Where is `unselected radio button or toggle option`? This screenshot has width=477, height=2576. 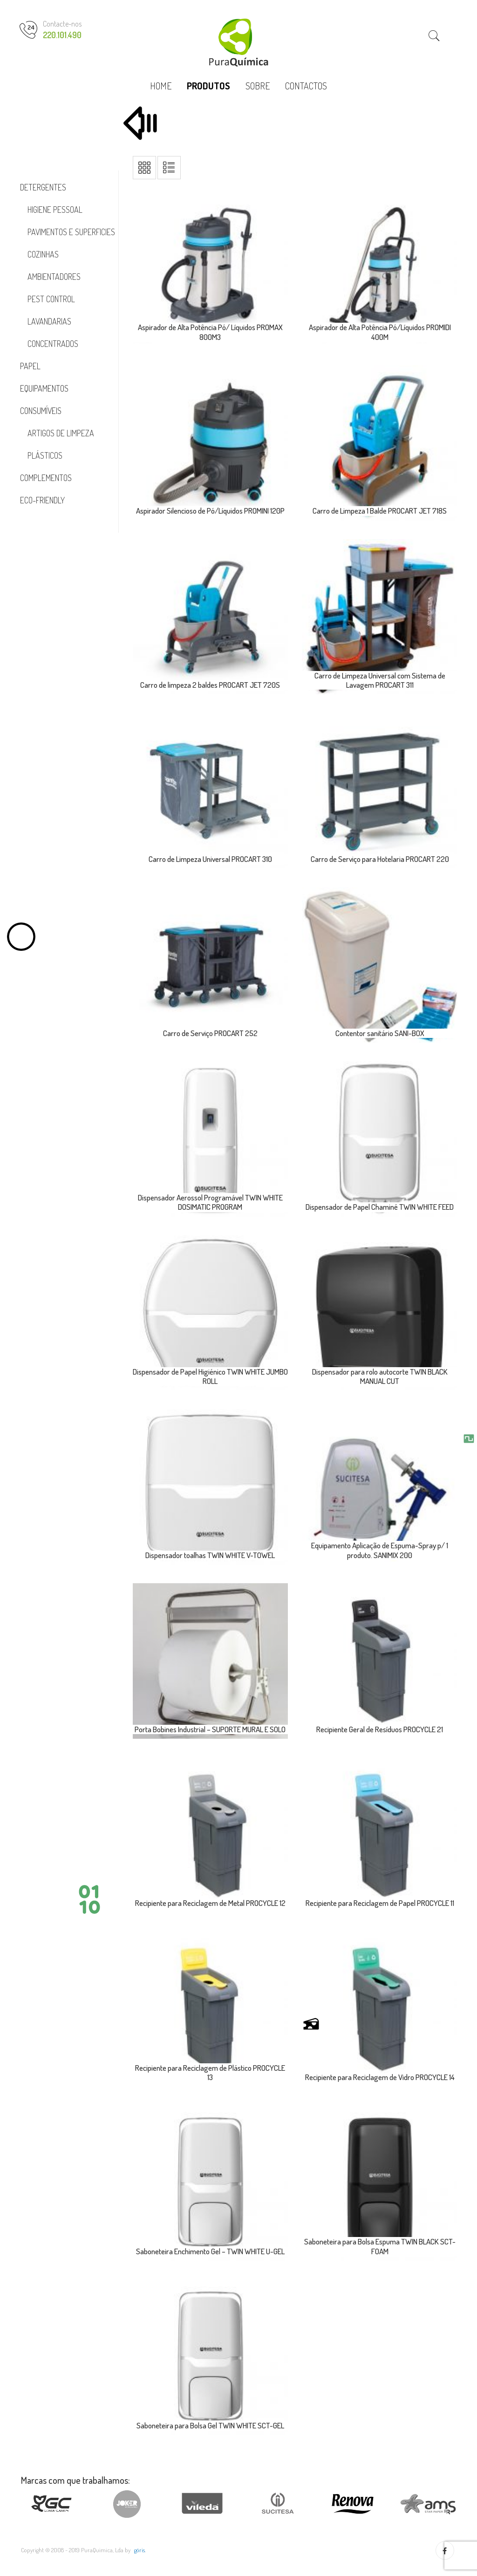
unselected radio button or toggle option is located at coordinates (21, 936).